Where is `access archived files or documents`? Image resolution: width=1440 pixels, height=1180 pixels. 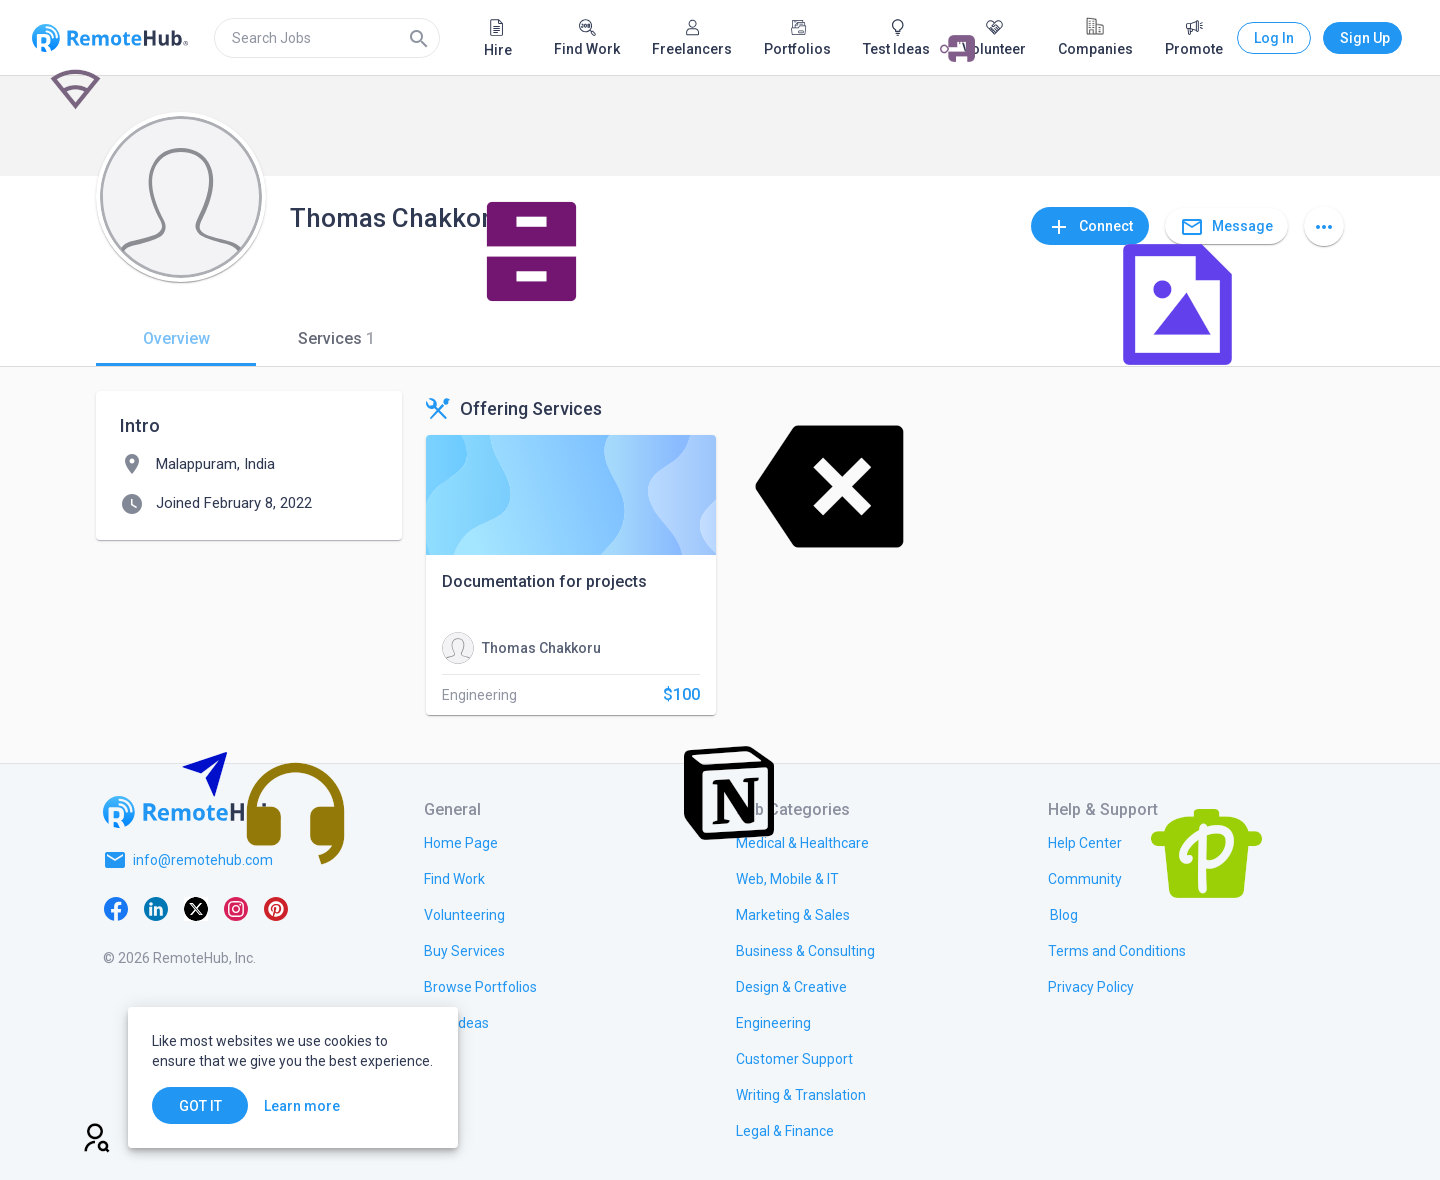
access archived files or documents is located at coordinates (531, 251).